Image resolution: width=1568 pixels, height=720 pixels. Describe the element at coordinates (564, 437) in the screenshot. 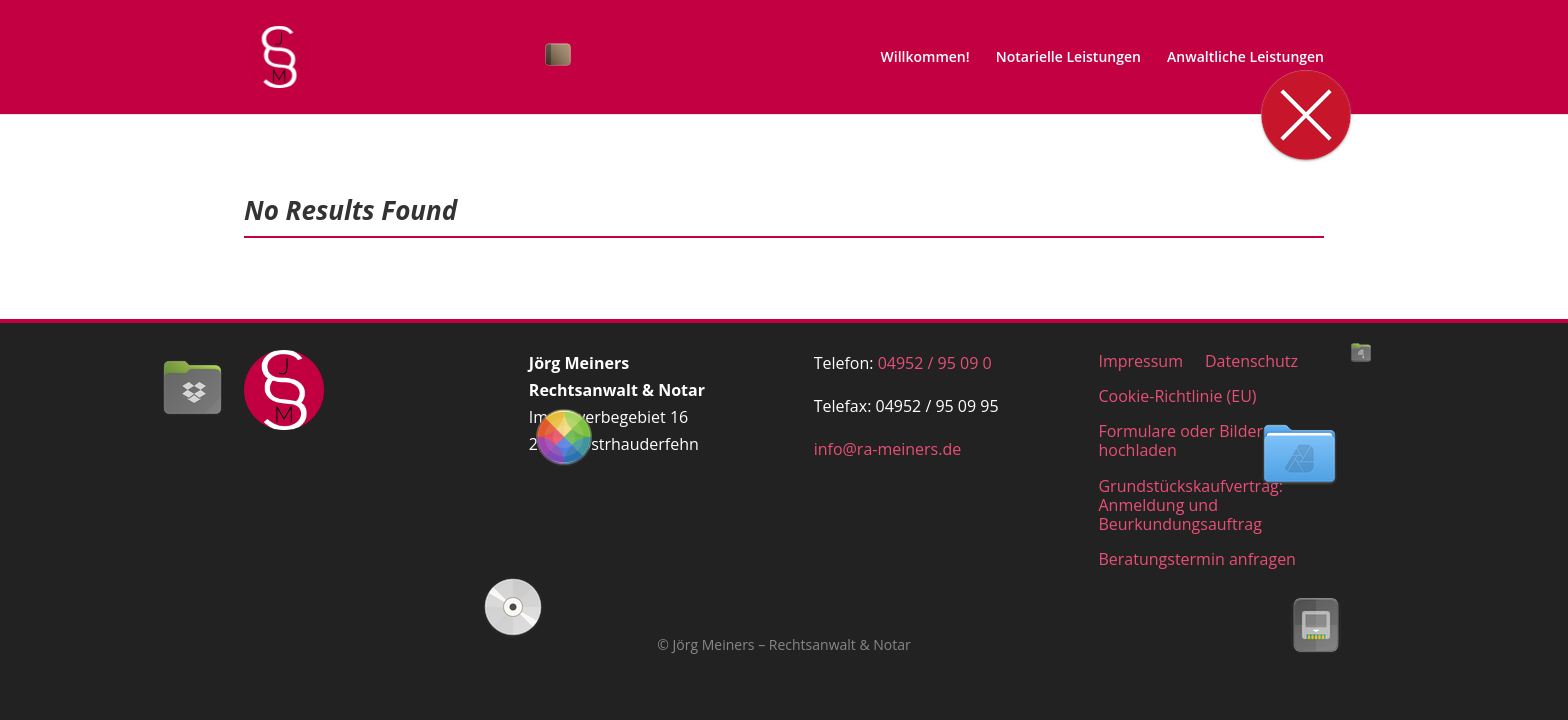

I see `access color and theme preferences` at that location.